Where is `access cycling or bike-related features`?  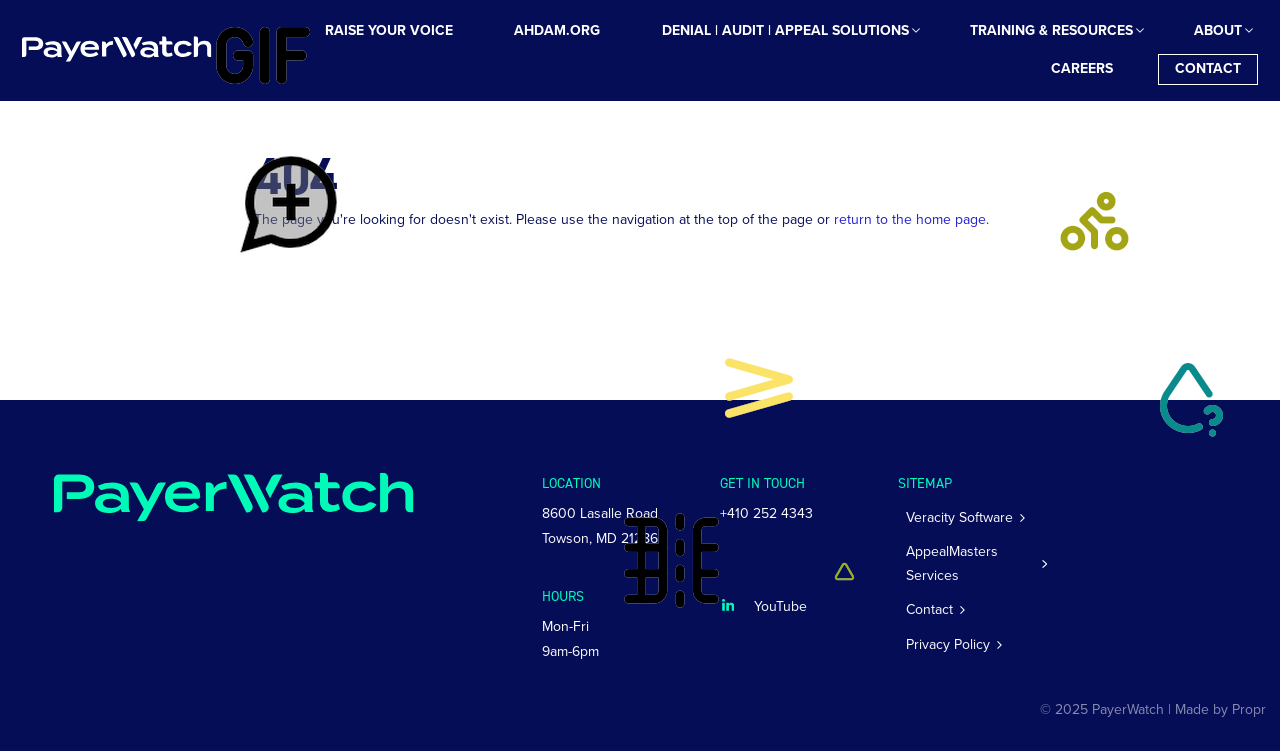
access cycling or bike-related features is located at coordinates (1094, 223).